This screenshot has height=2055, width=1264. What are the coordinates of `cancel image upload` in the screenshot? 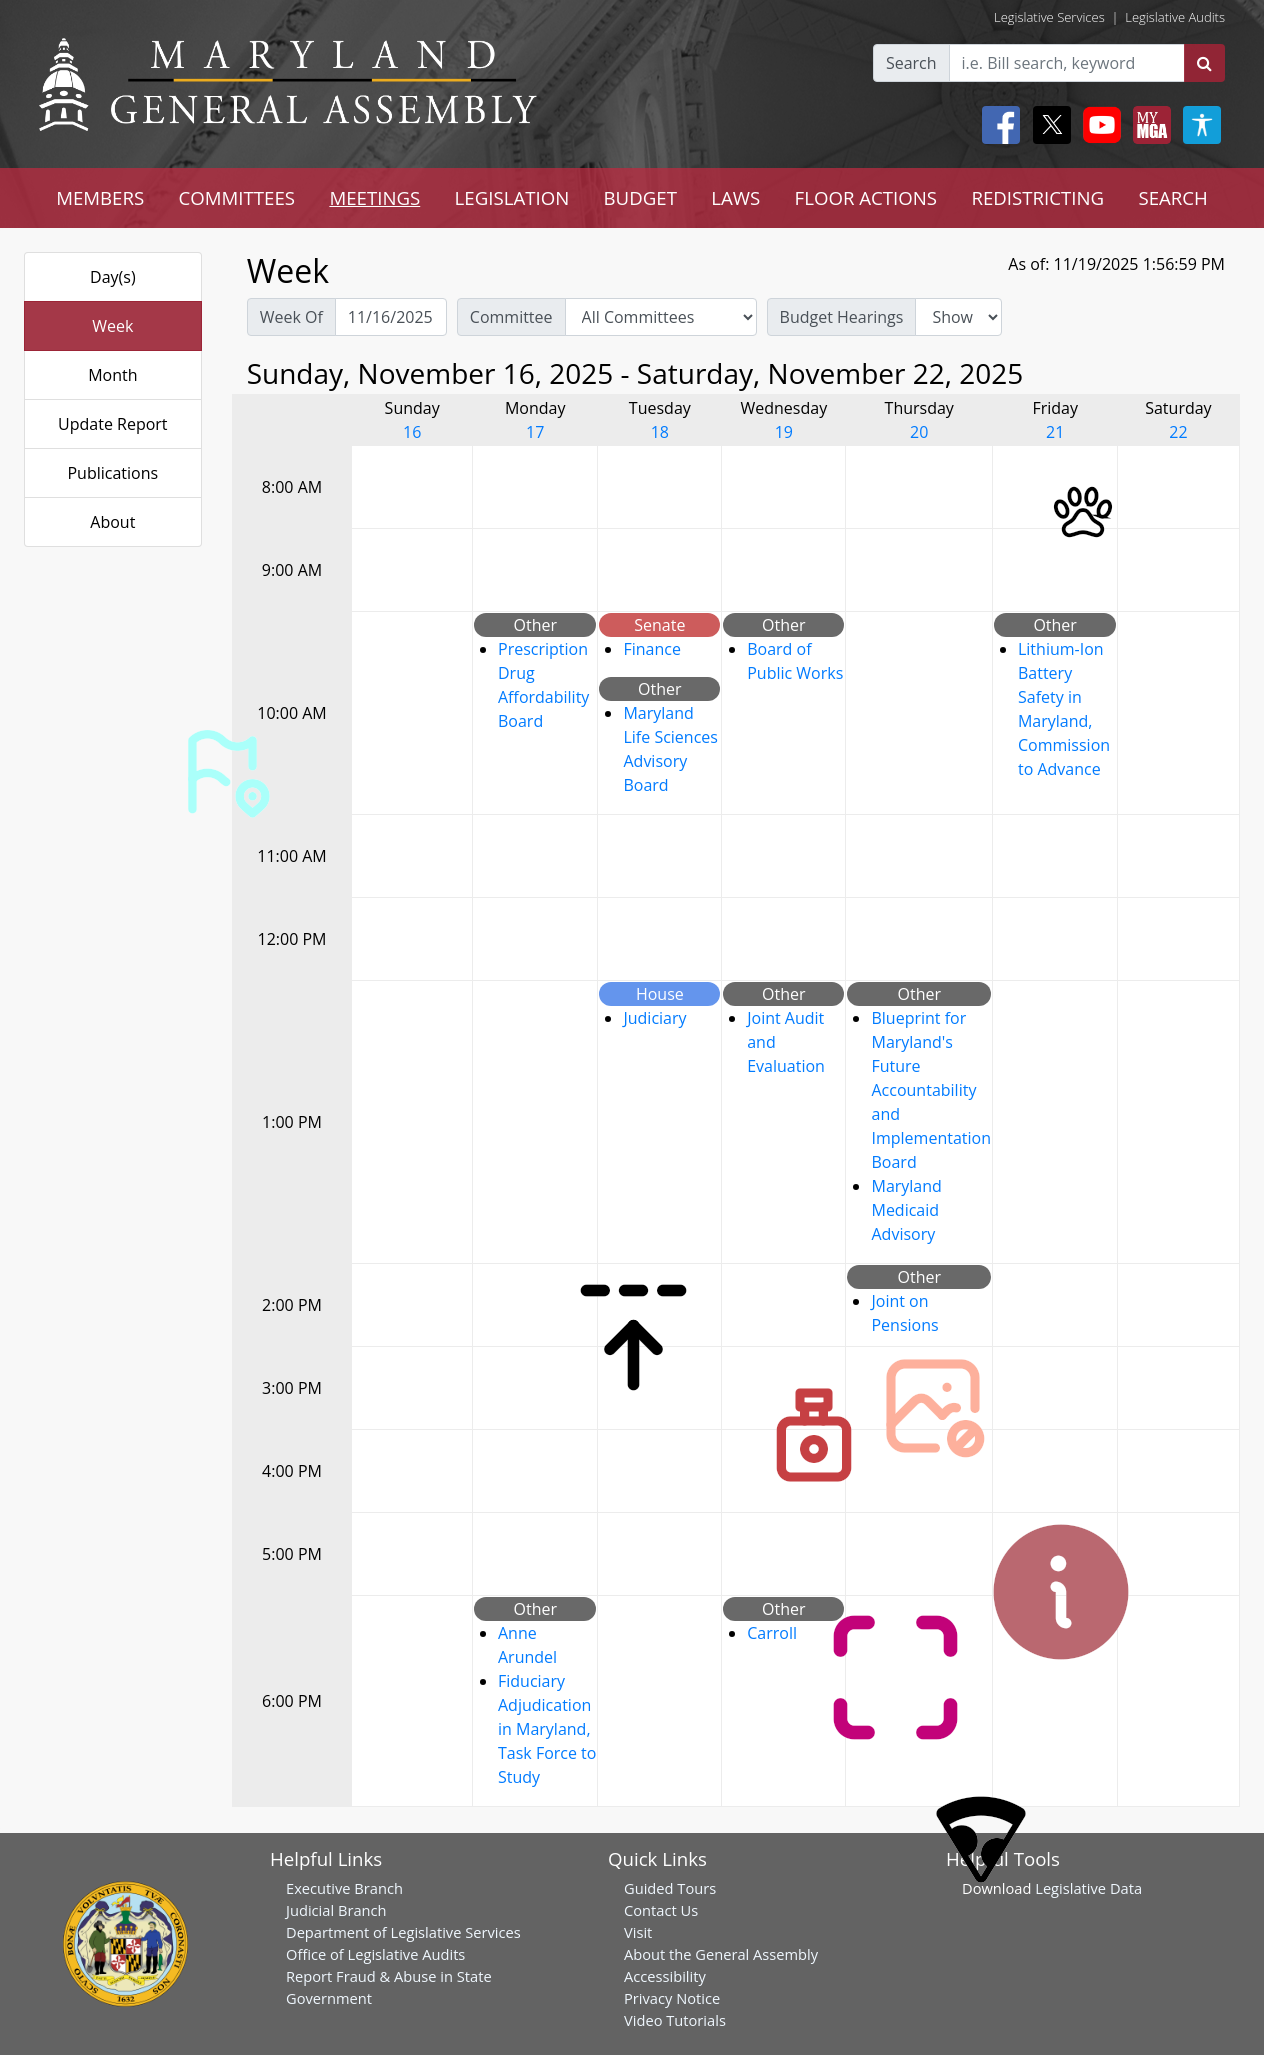 It's located at (933, 1406).